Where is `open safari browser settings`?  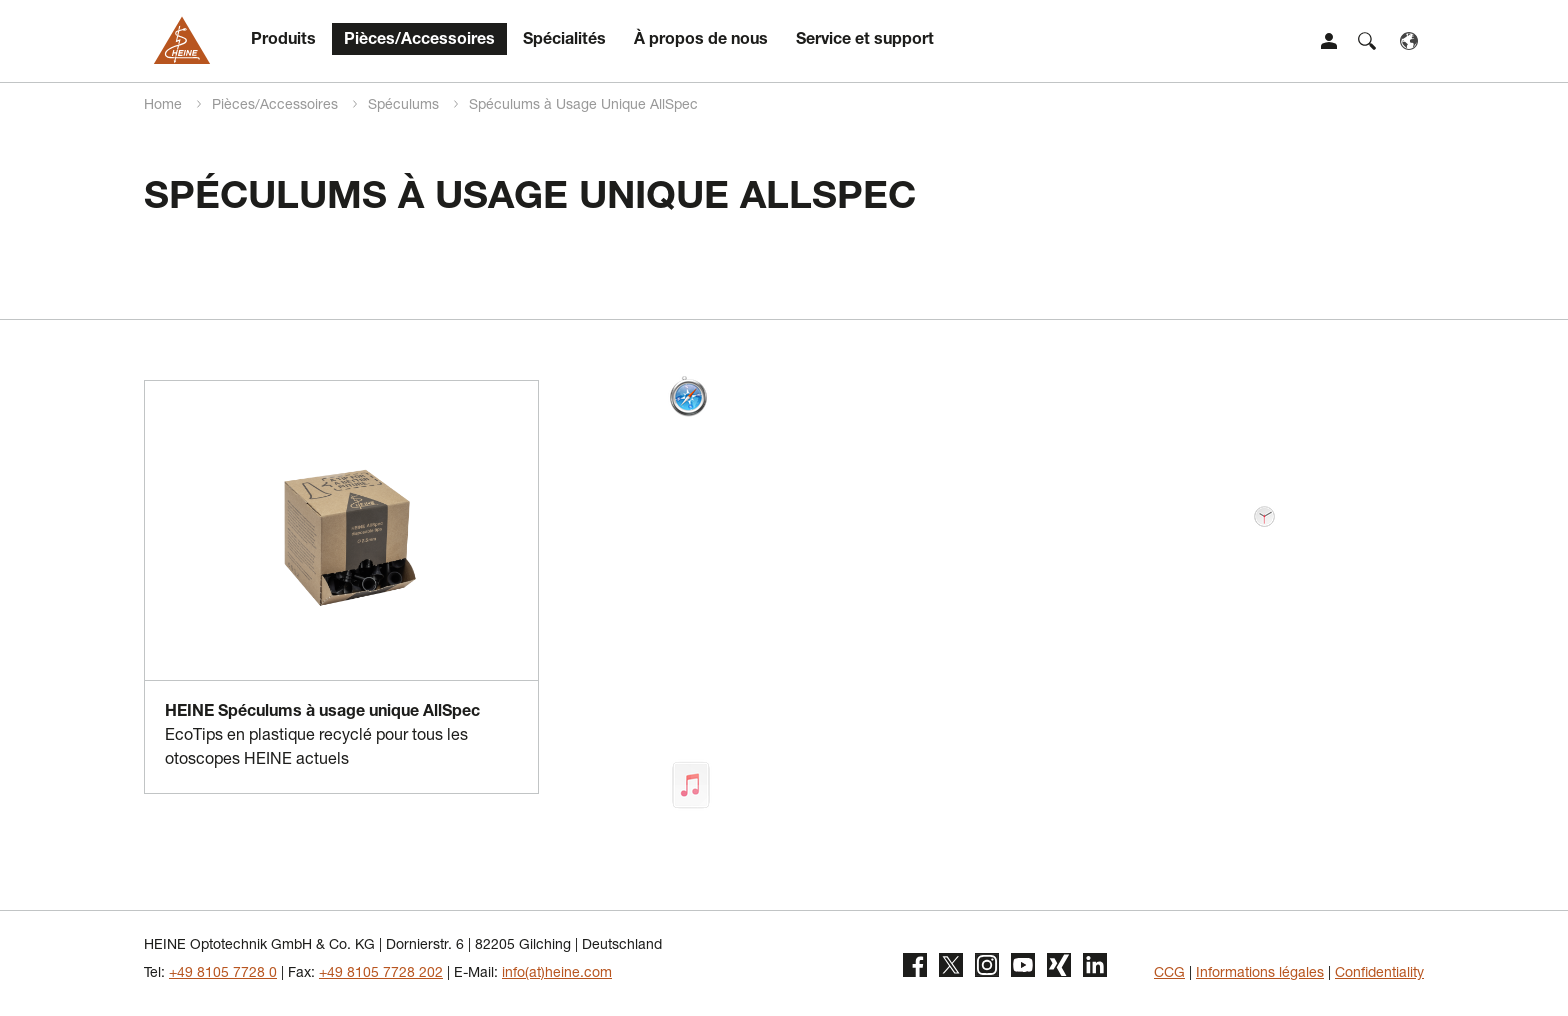 open safari browser settings is located at coordinates (688, 396).